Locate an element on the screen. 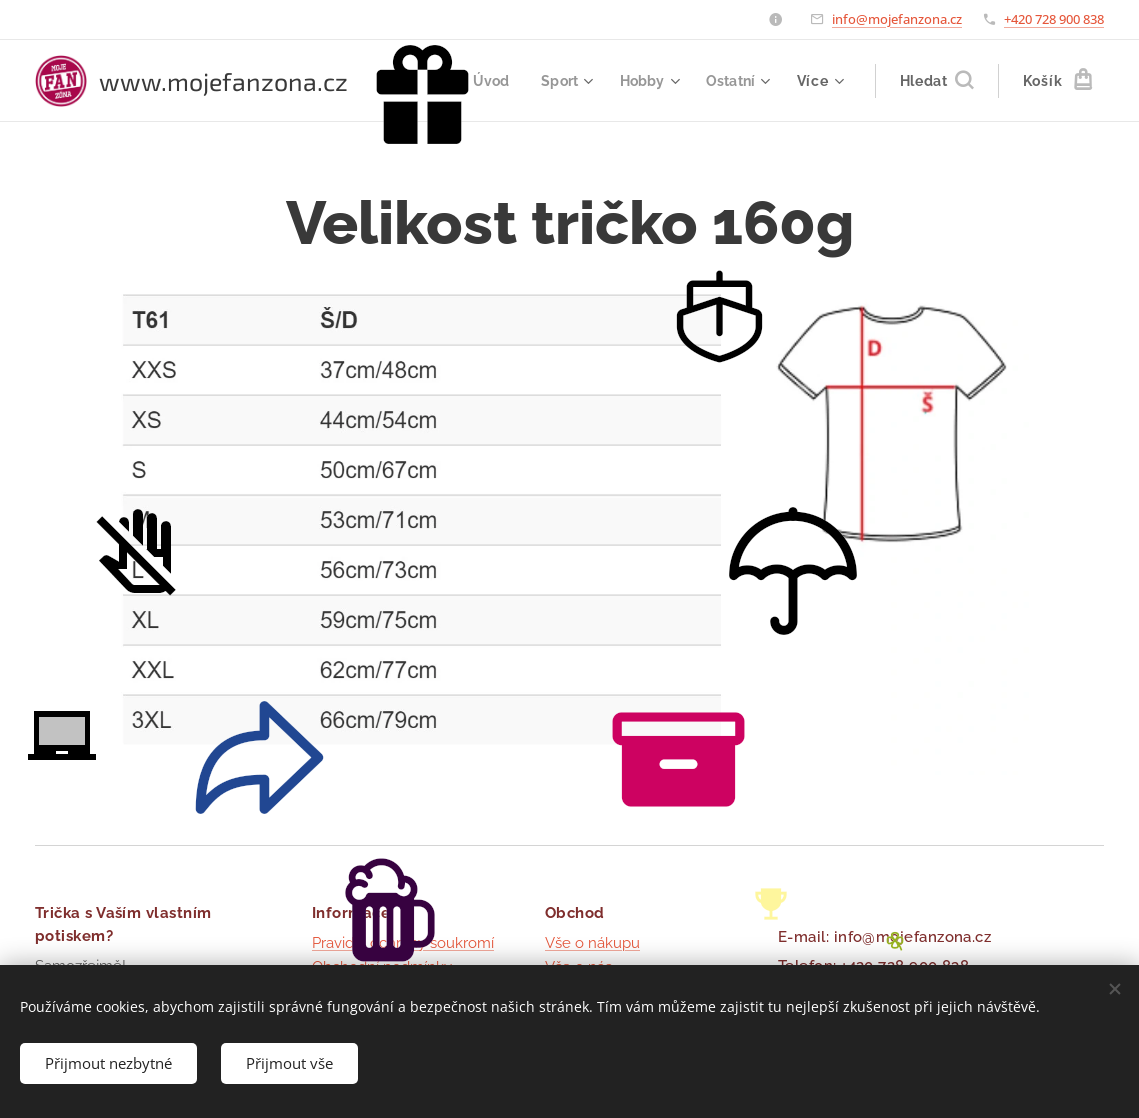 The image size is (1139, 1118). browse nearby bars or pubs is located at coordinates (390, 910).